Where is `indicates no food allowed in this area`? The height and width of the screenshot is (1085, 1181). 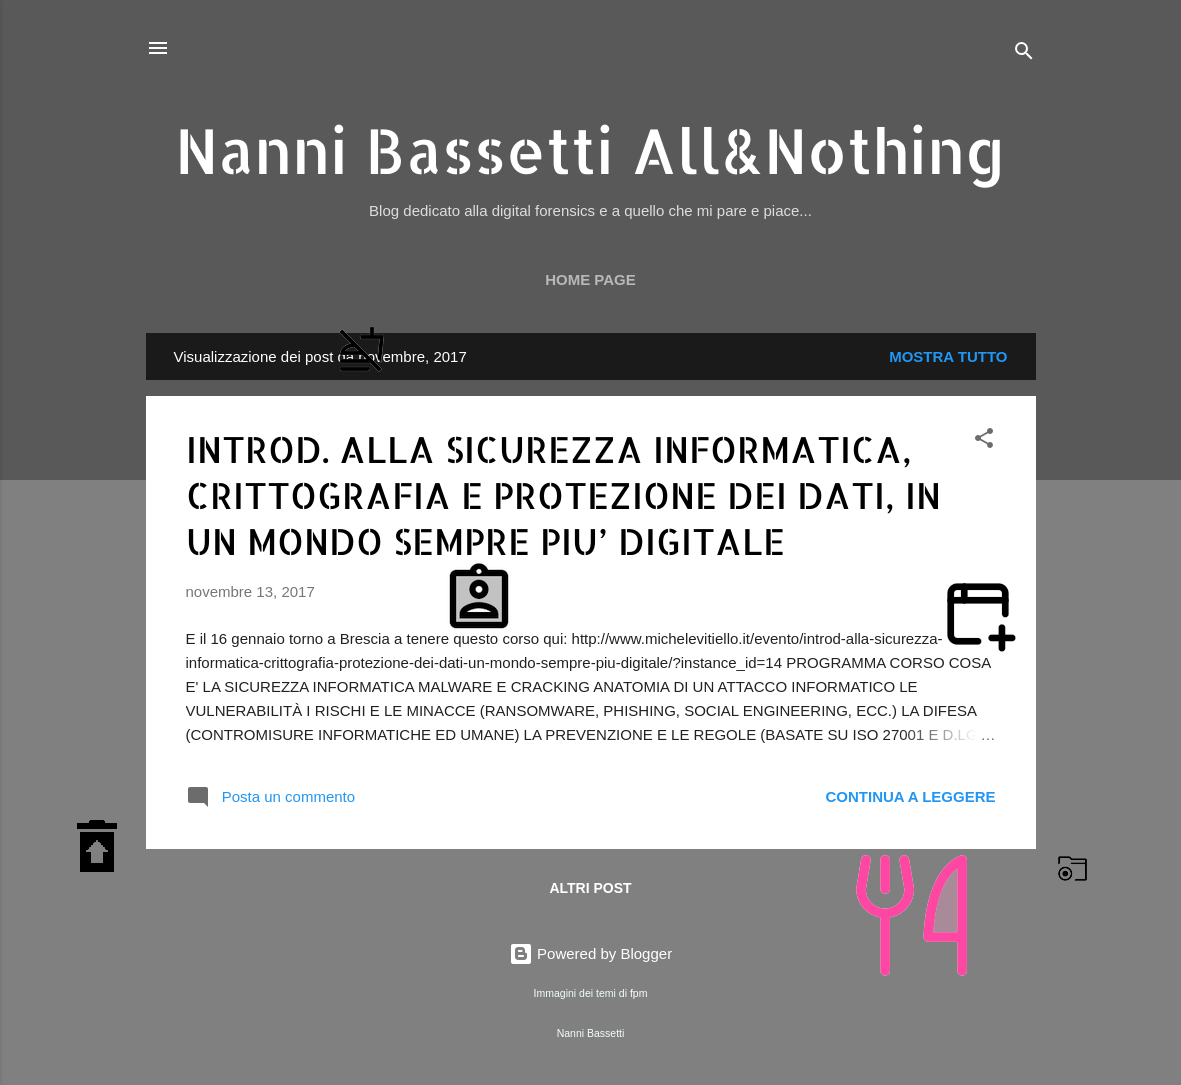
indicates no food allowed in this area is located at coordinates (362, 349).